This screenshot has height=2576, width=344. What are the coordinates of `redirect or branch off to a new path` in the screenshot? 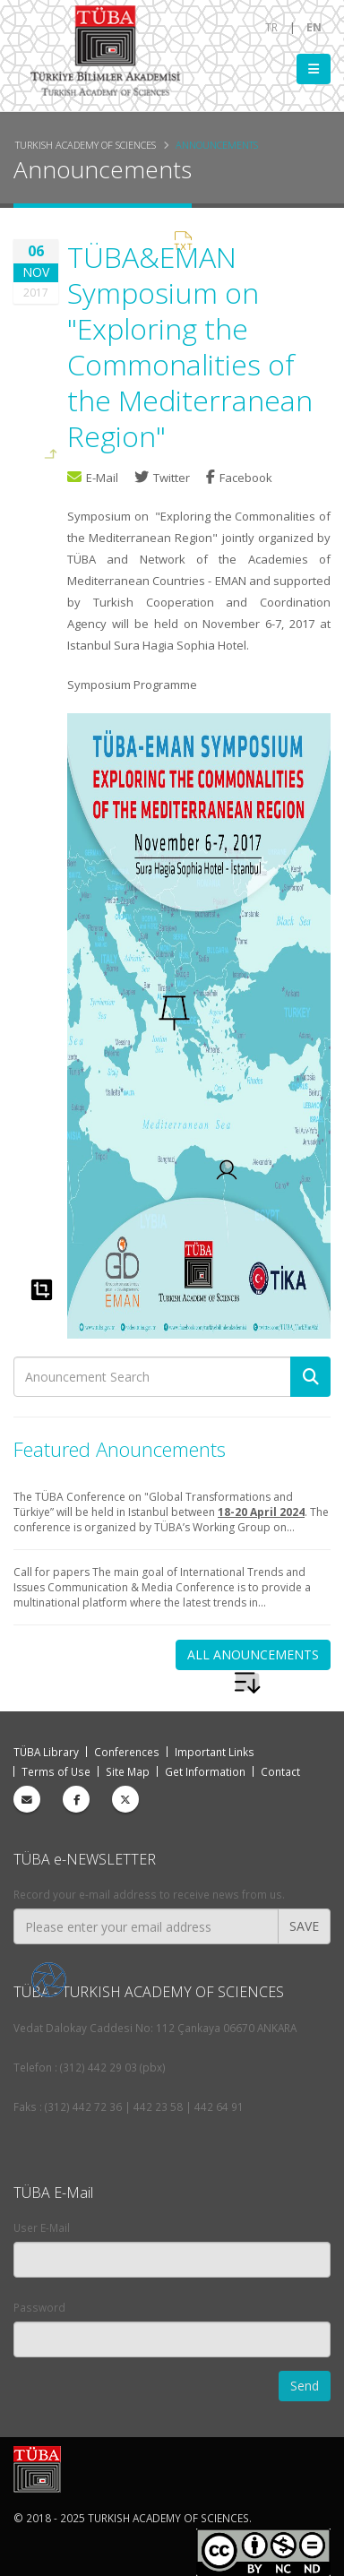 It's located at (51, 454).